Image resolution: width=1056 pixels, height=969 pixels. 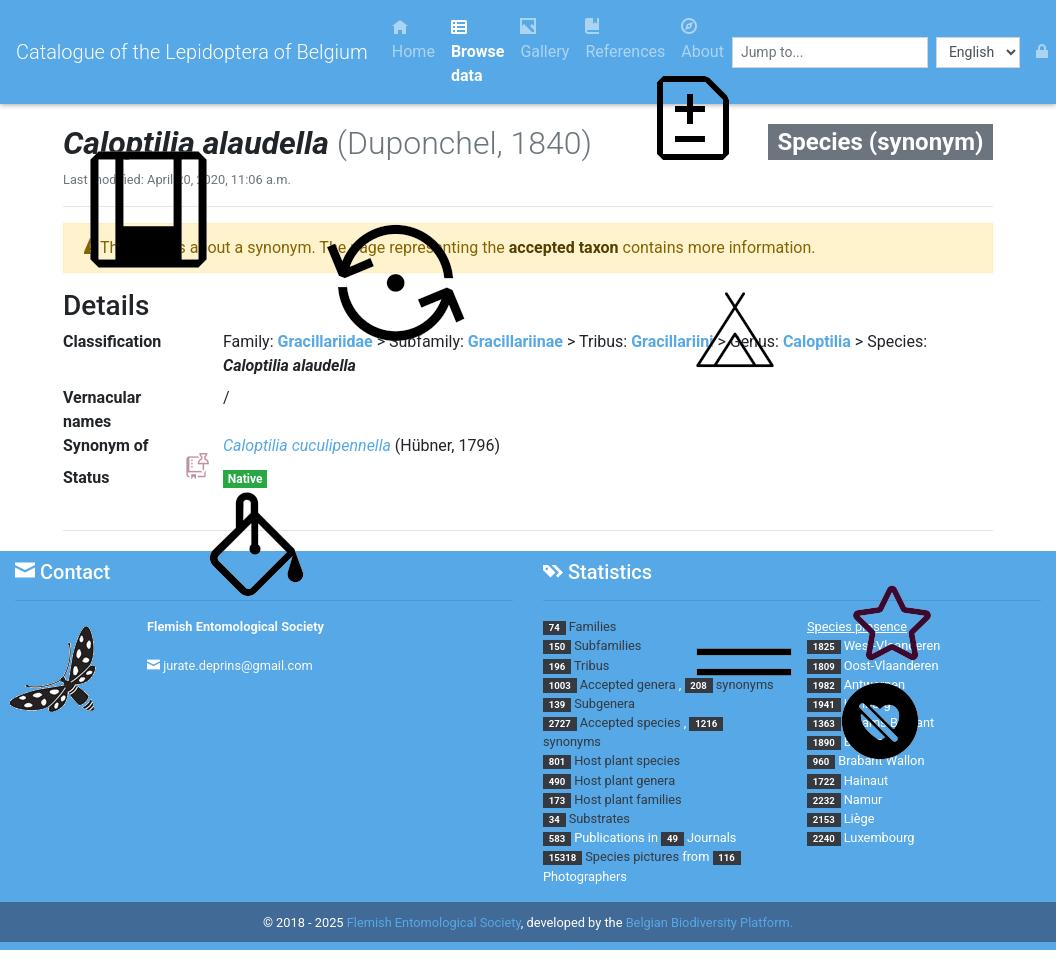 What do you see at coordinates (398, 287) in the screenshot?
I see `reopen a previously closed issue` at bounding box center [398, 287].